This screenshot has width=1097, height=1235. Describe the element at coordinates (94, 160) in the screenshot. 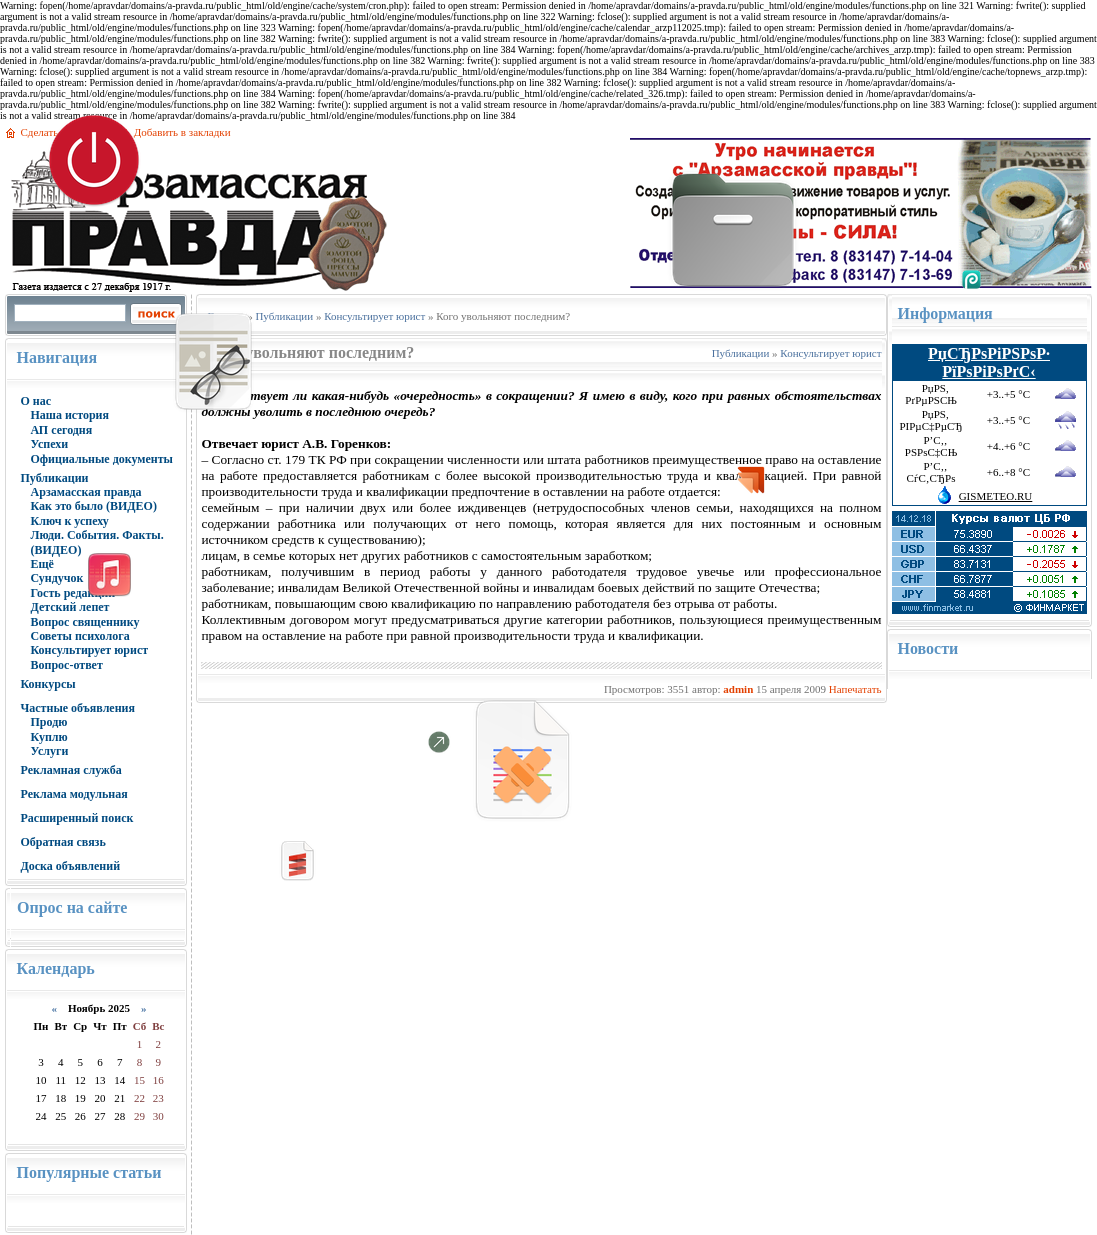

I see `shut down the system` at that location.